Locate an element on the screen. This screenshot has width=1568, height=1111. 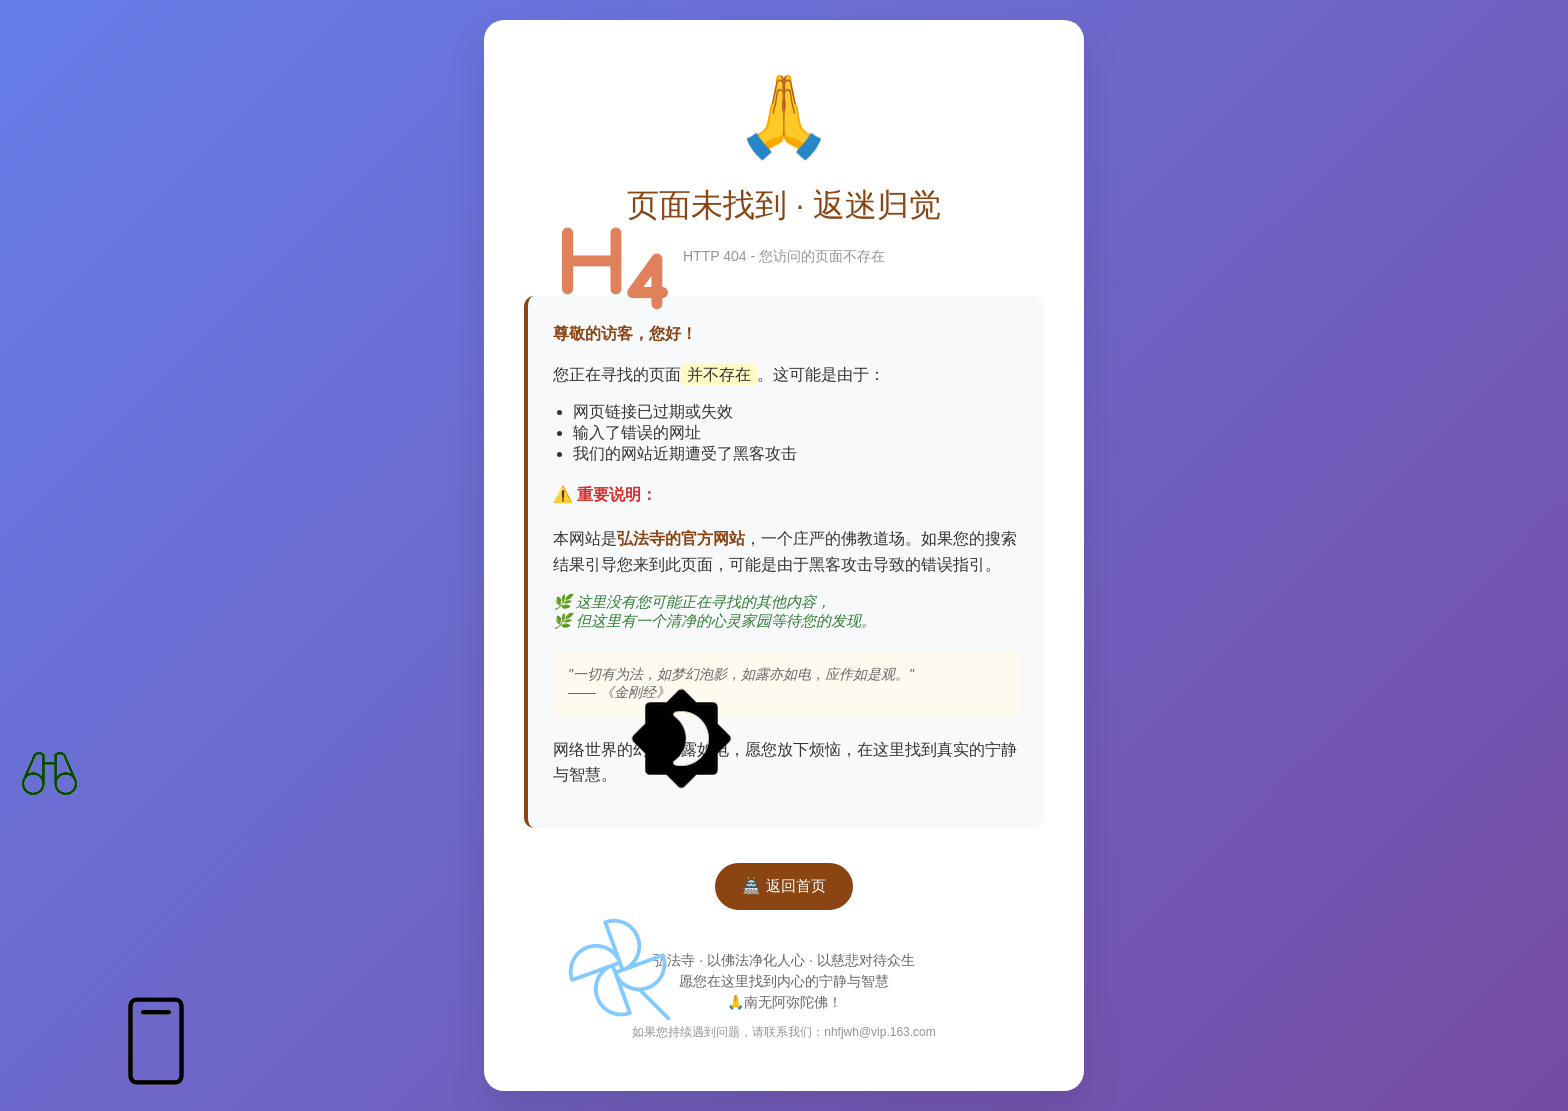
phone speaker or audio output settings is located at coordinates (156, 1041).